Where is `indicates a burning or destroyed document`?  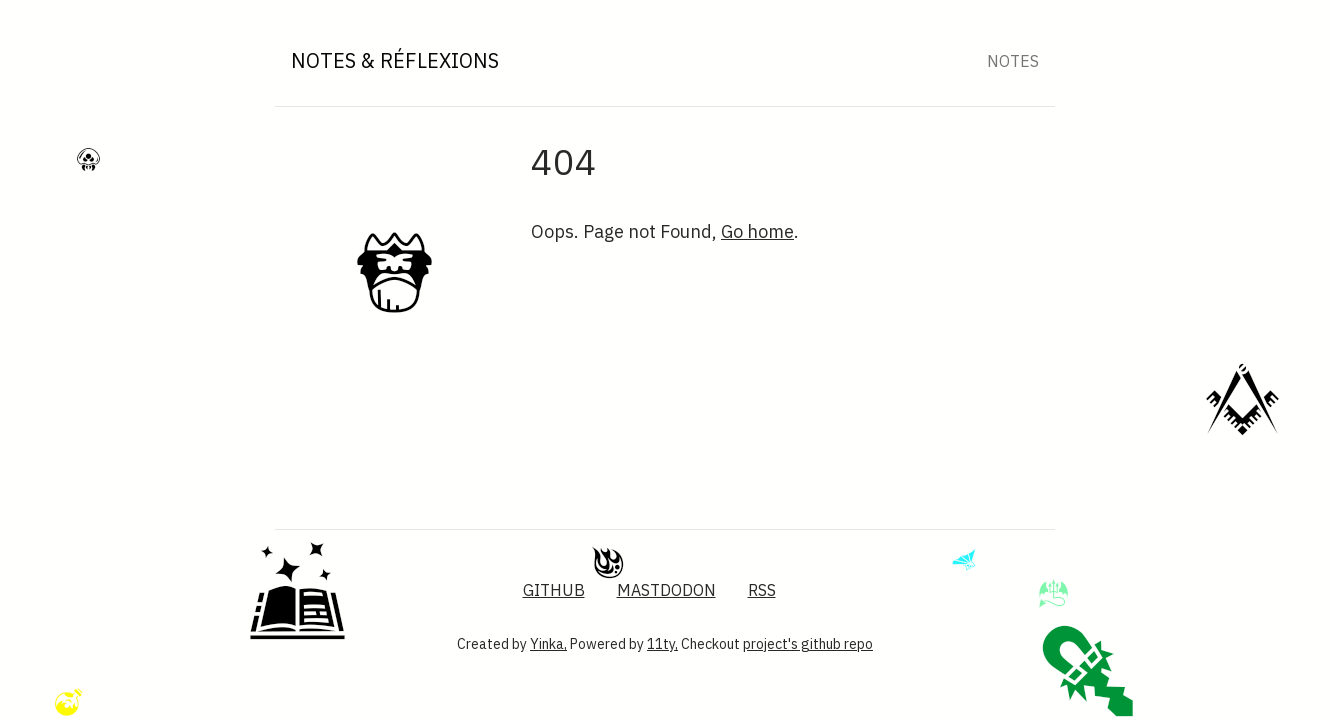
indicates a burning or destroyed document is located at coordinates (607, 562).